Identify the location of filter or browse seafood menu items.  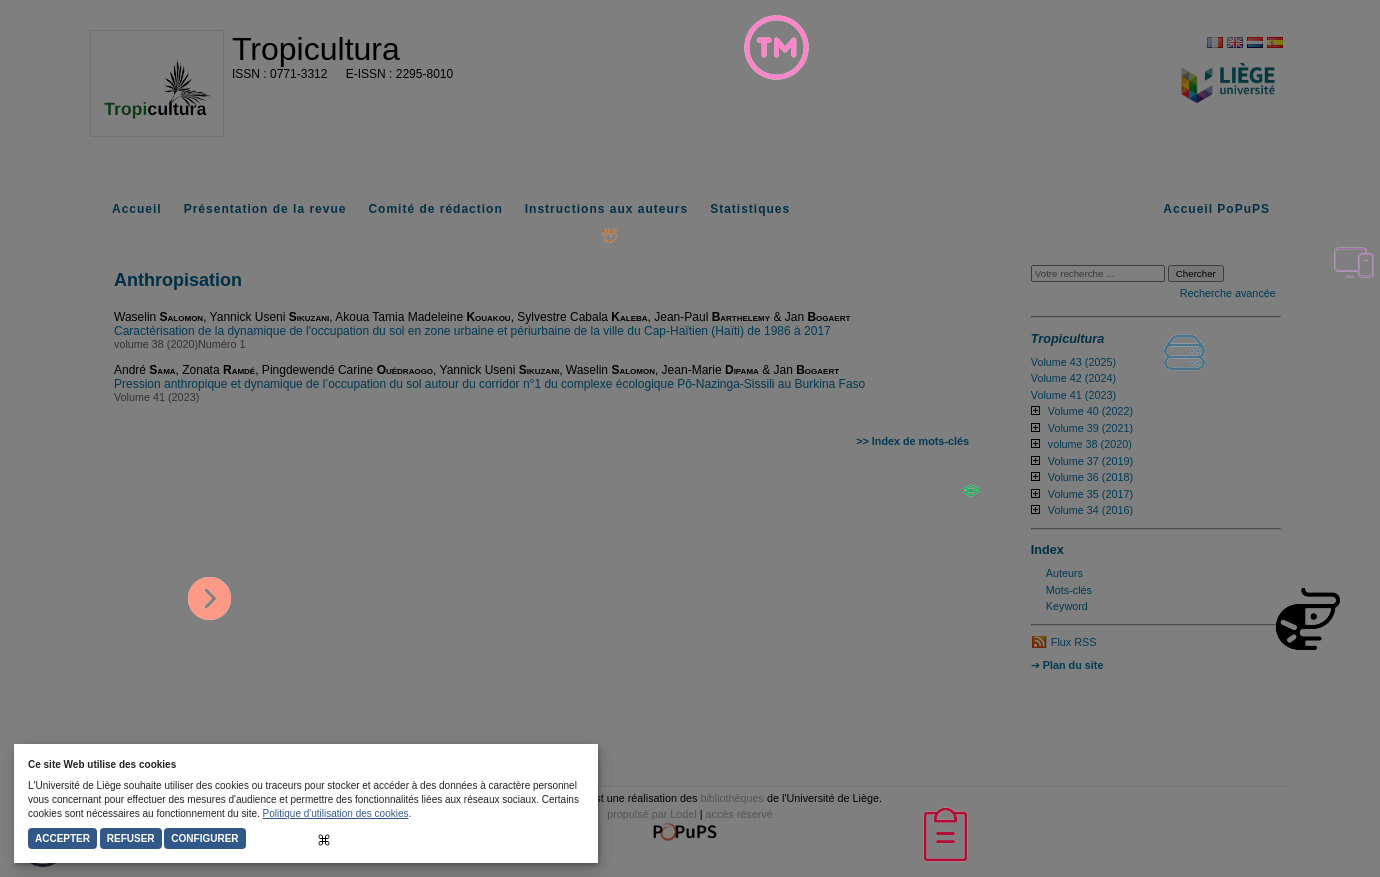
(1308, 620).